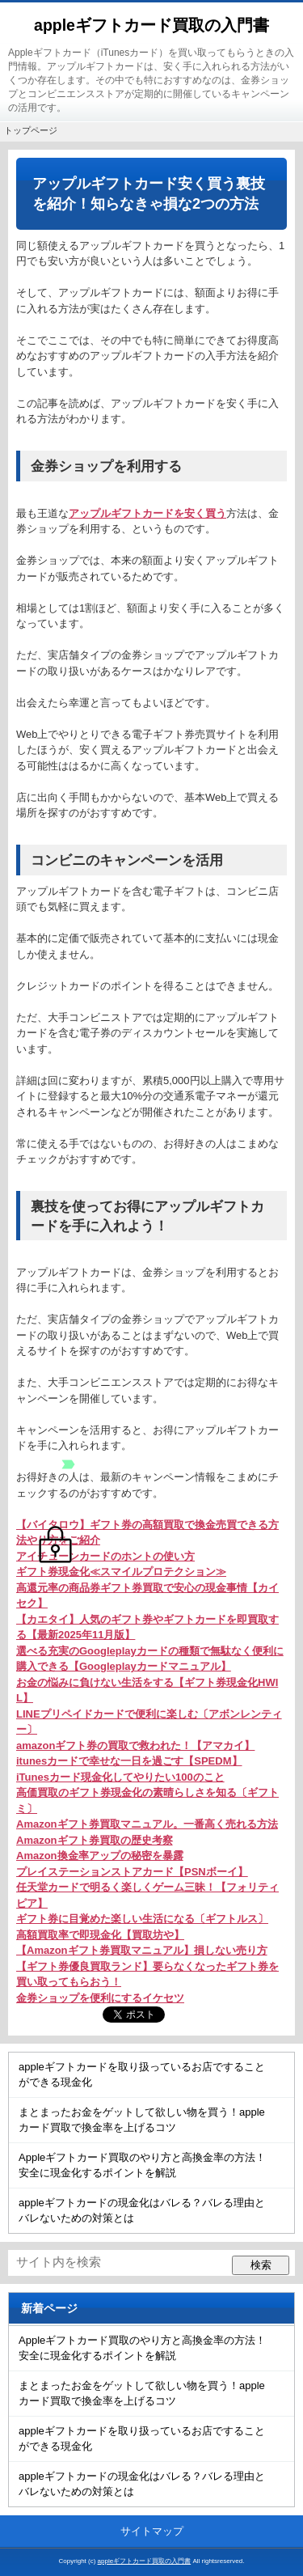  I want to click on apply a label or tag to an item, so click(68, 1464).